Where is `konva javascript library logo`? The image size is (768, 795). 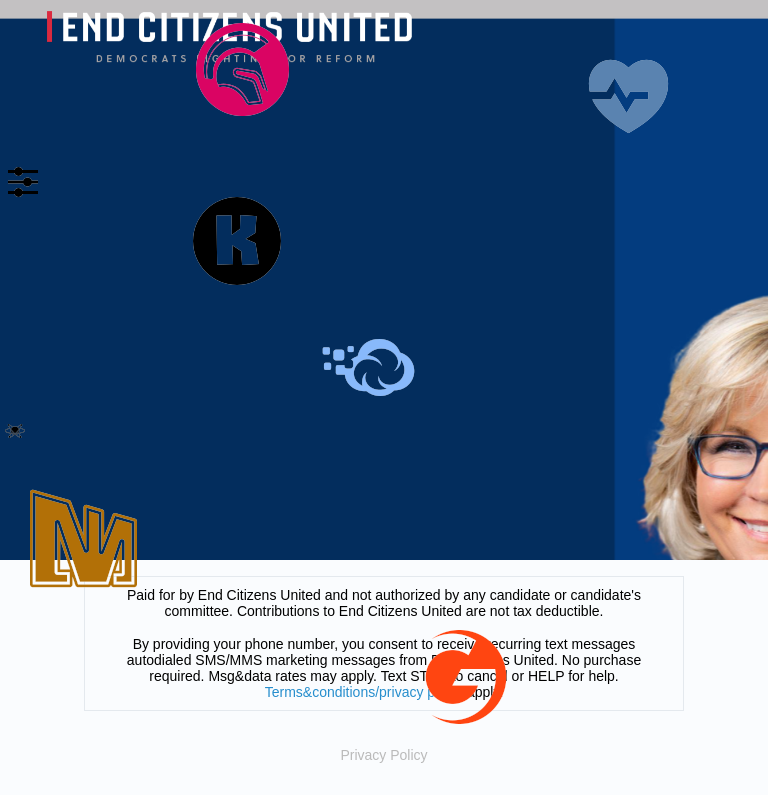 konva javascript library logo is located at coordinates (237, 241).